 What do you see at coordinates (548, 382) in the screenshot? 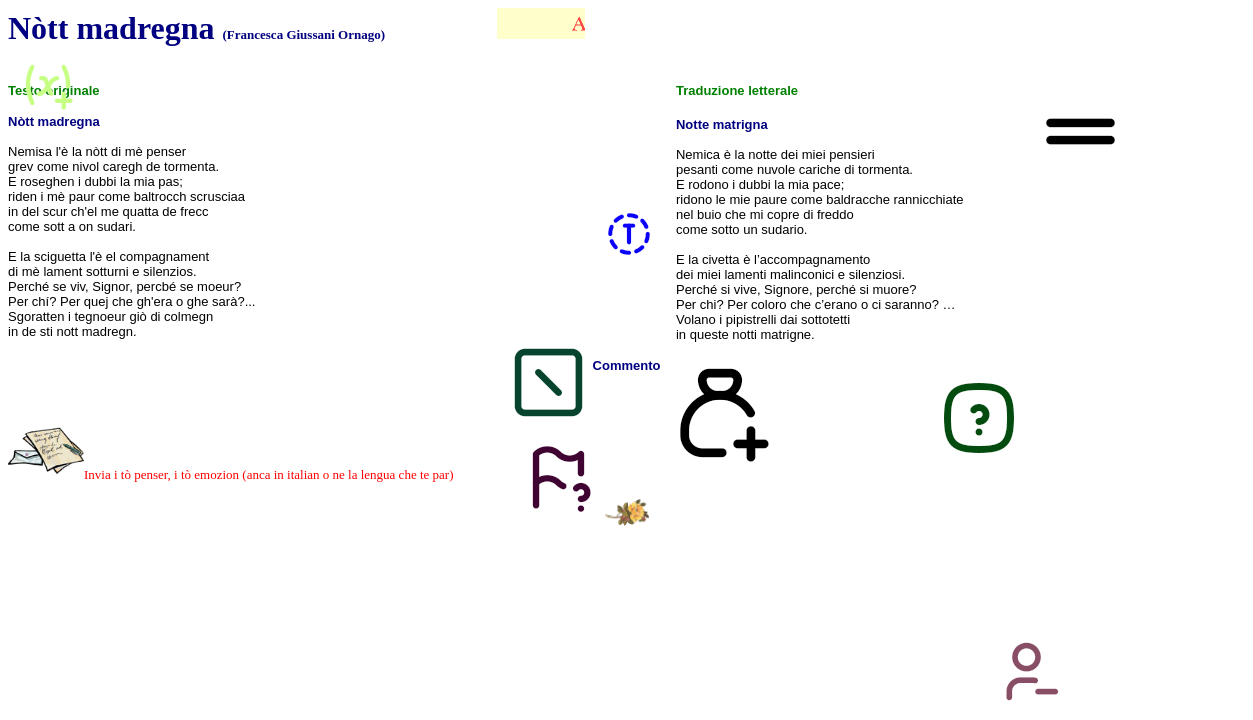
I see `indicates a blocked or forbidden action` at bounding box center [548, 382].